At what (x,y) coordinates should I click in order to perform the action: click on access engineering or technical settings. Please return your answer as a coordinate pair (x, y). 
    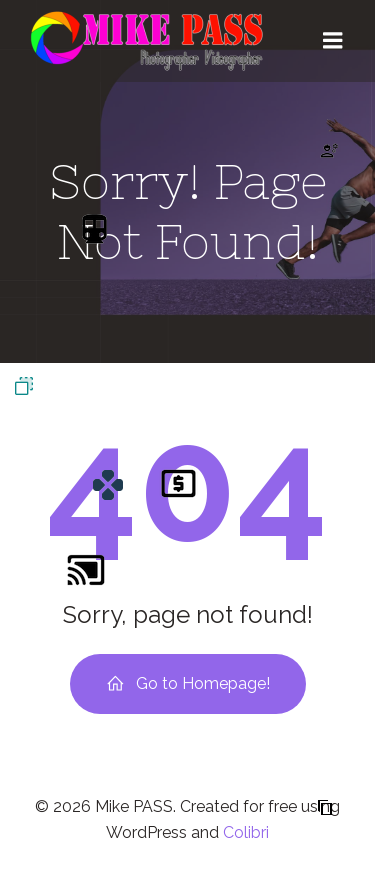
    Looking at the image, I should click on (329, 150).